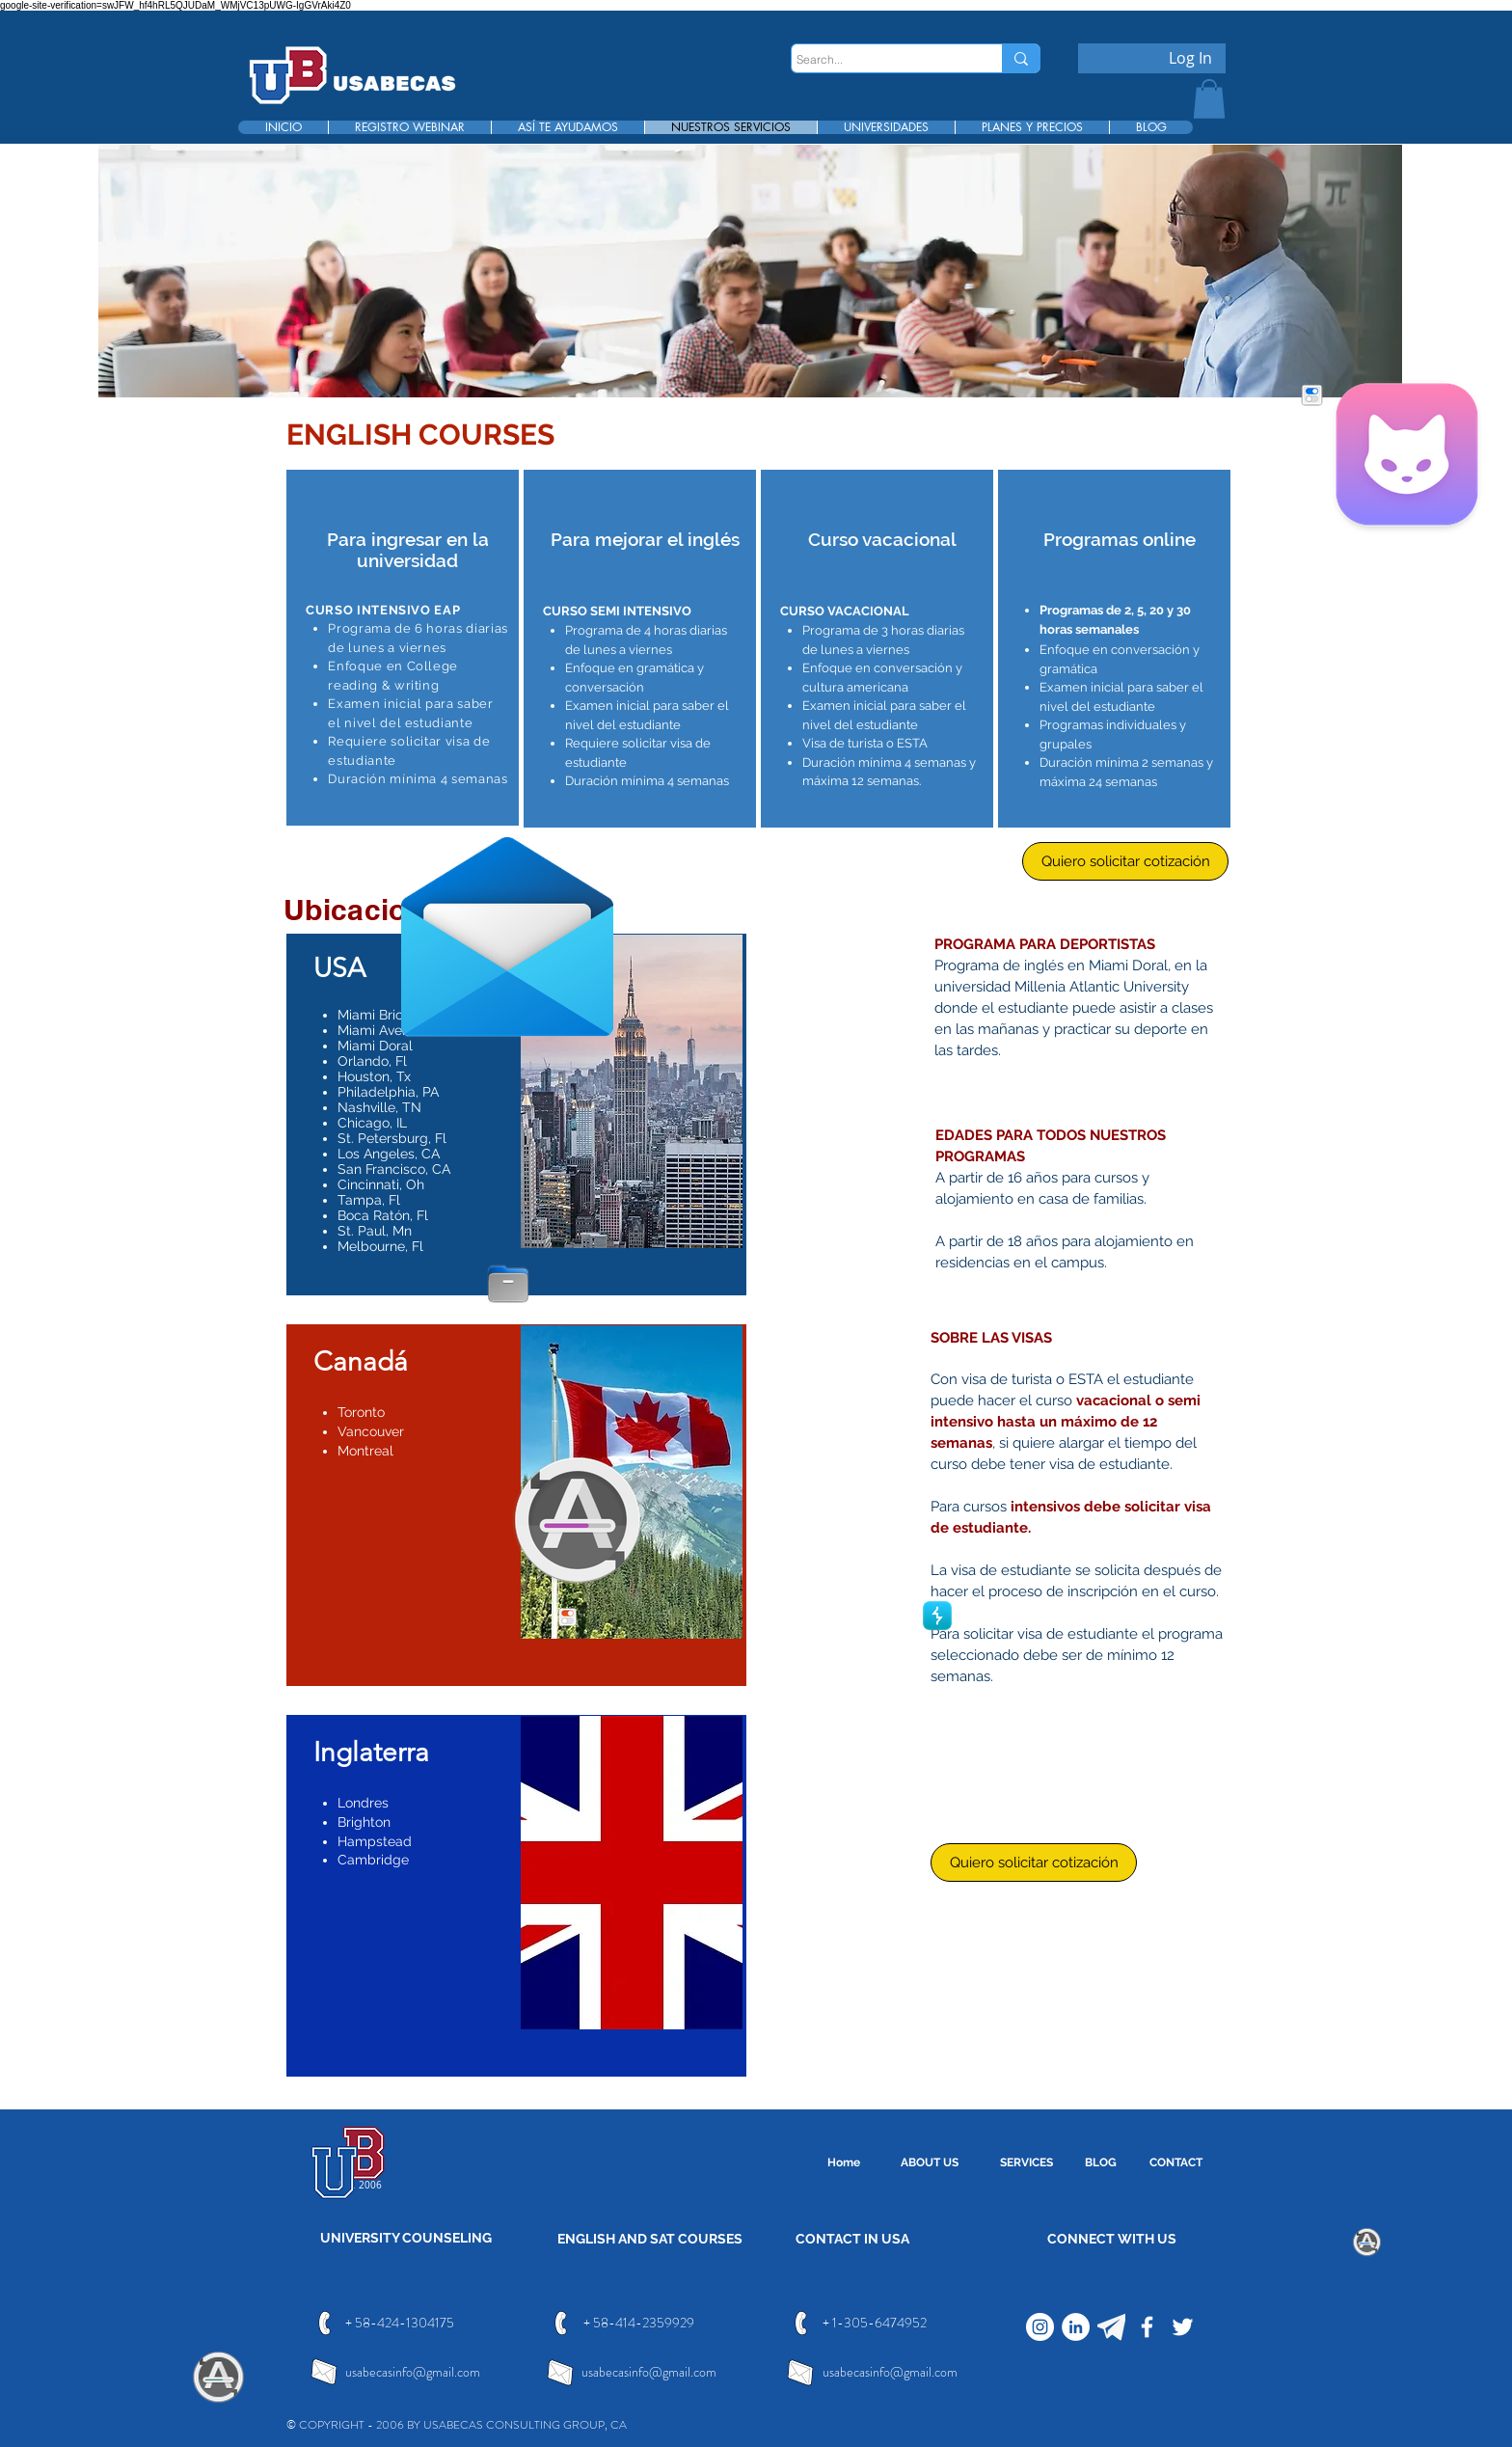  I want to click on open the mail app, so click(507, 943).